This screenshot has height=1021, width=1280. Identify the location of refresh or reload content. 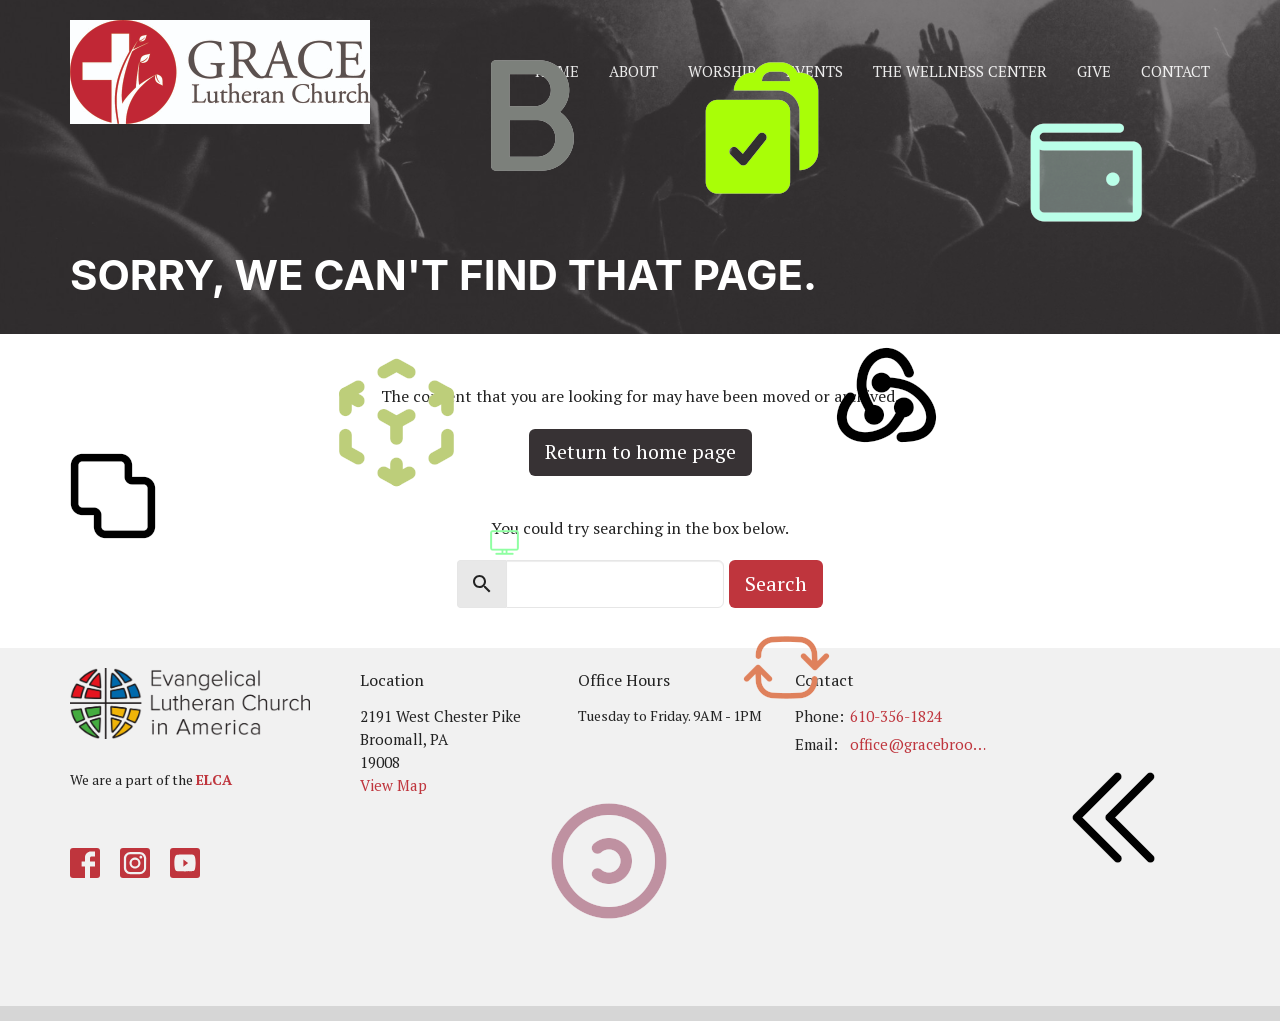
(786, 667).